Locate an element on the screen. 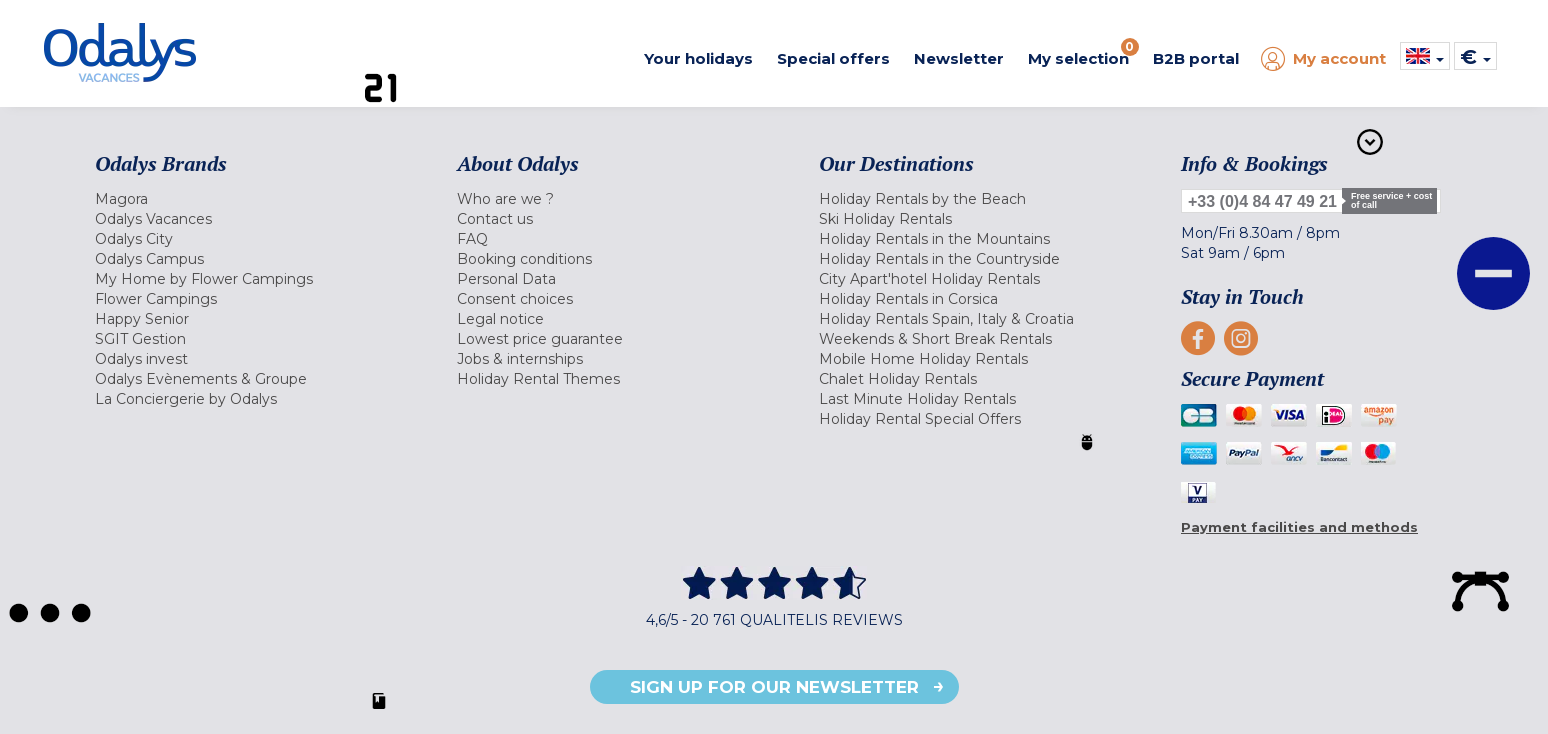 Image resolution: width=1548 pixels, height=734 pixels. remove an item from a list is located at coordinates (1493, 273).